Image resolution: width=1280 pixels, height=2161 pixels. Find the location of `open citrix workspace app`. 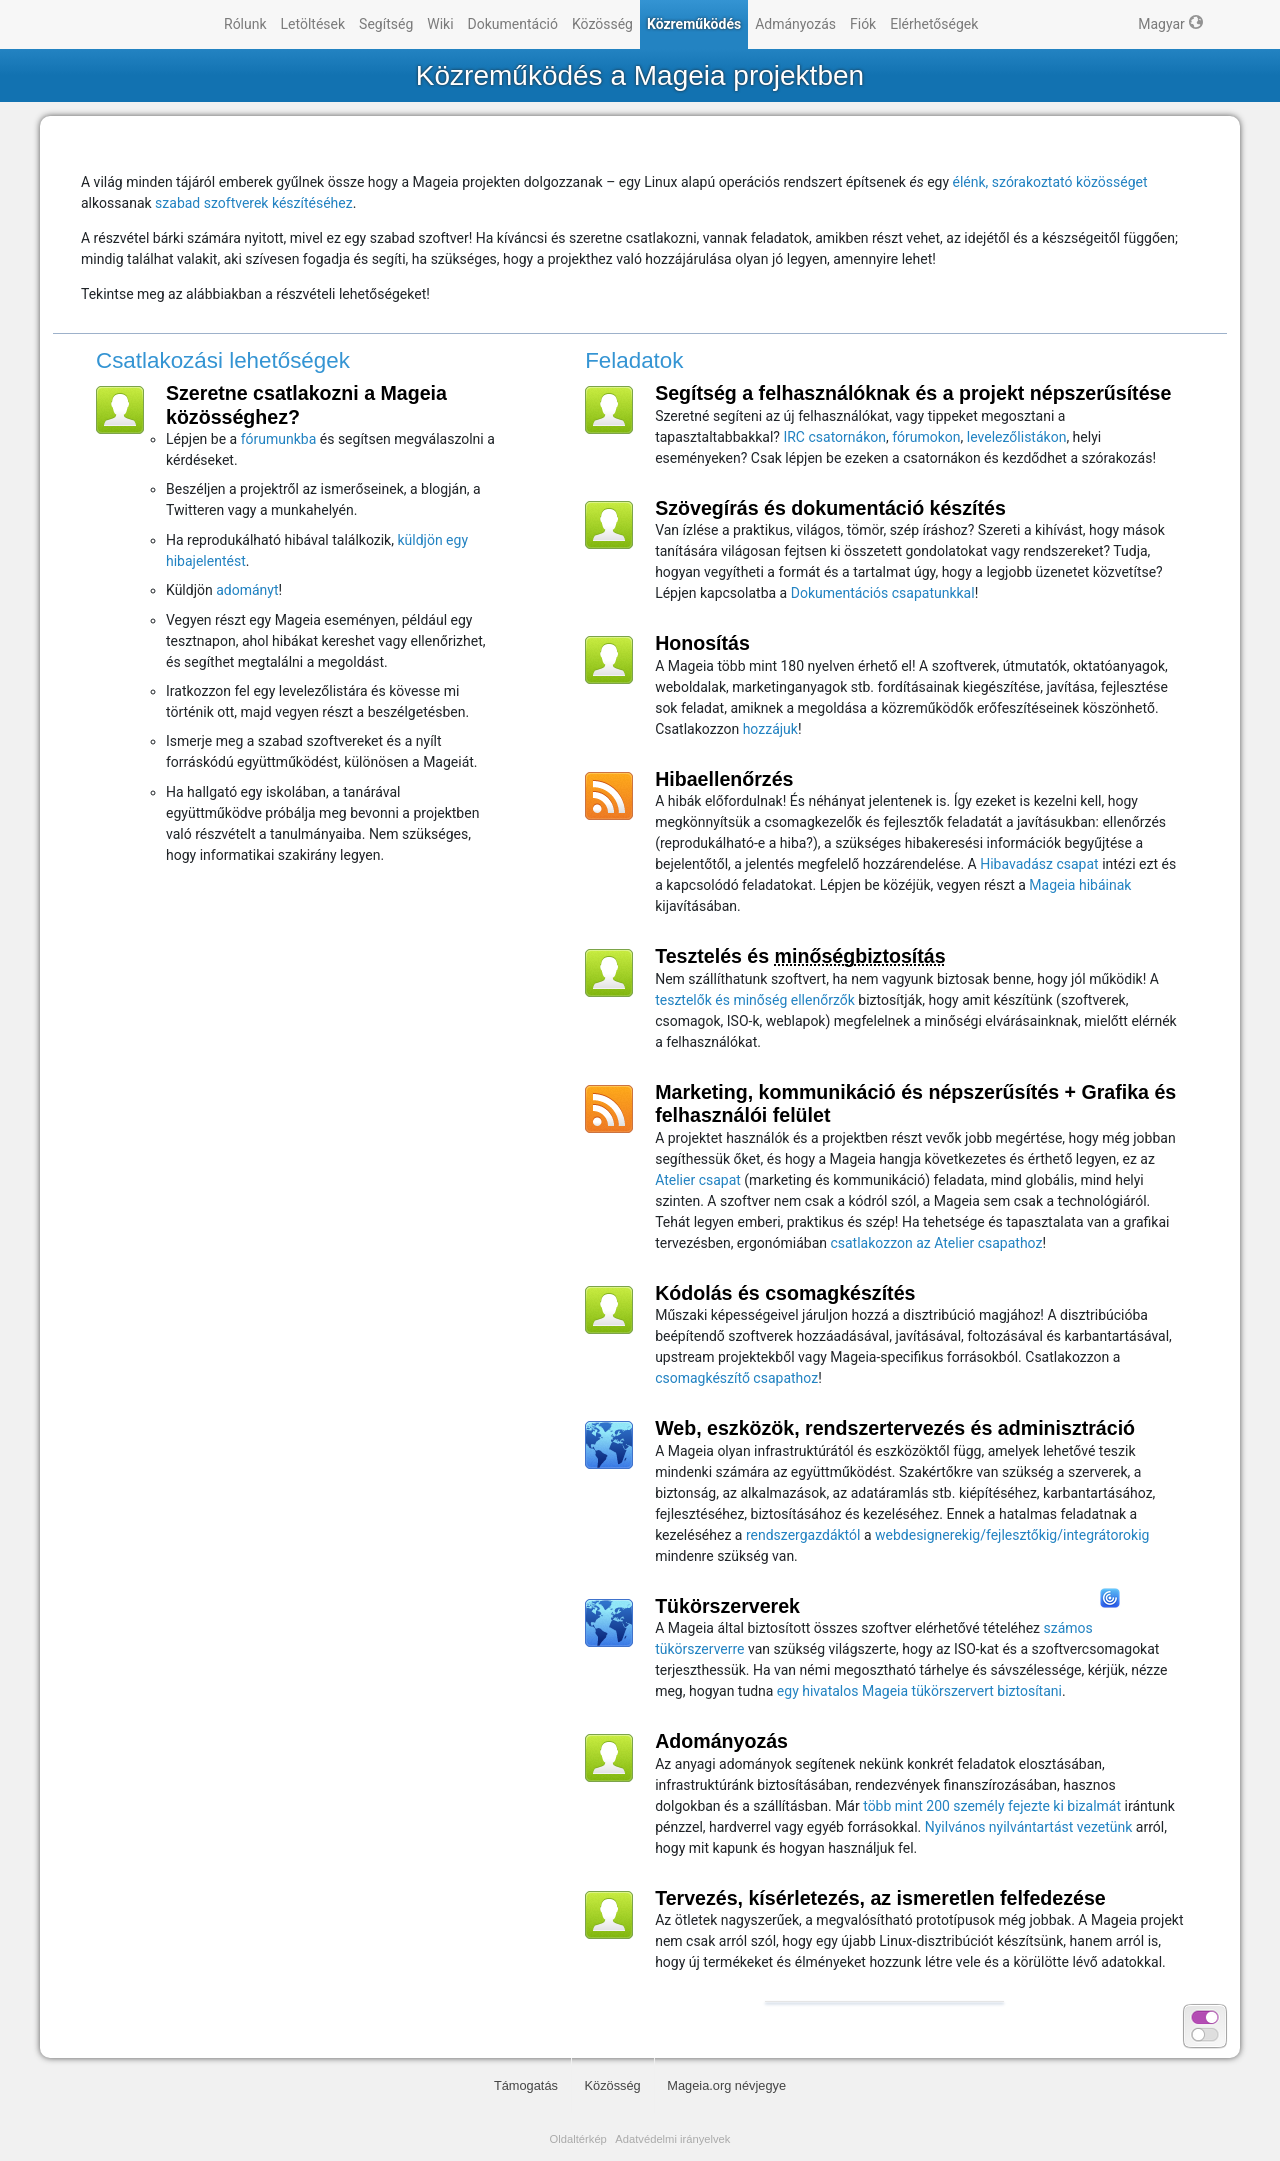

open citrix workspace app is located at coordinates (1110, 1598).